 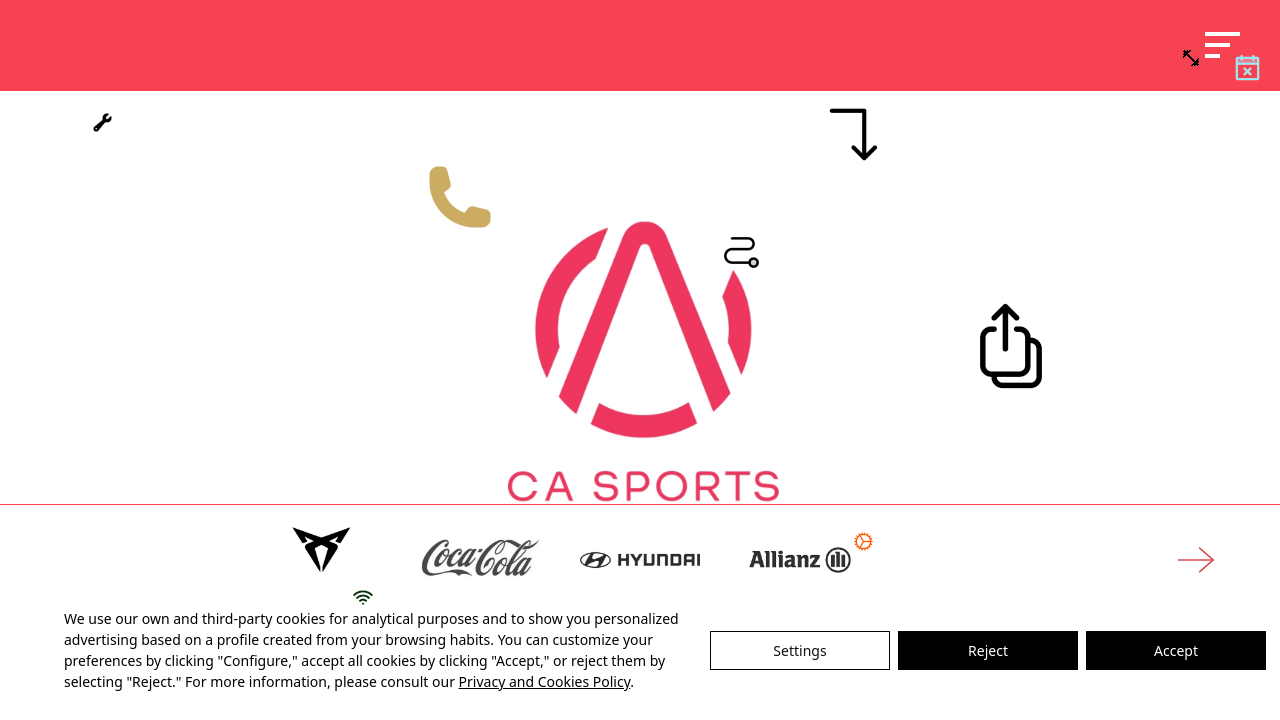 I want to click on navigate to the next line or section below, so click(x=853, y=134).